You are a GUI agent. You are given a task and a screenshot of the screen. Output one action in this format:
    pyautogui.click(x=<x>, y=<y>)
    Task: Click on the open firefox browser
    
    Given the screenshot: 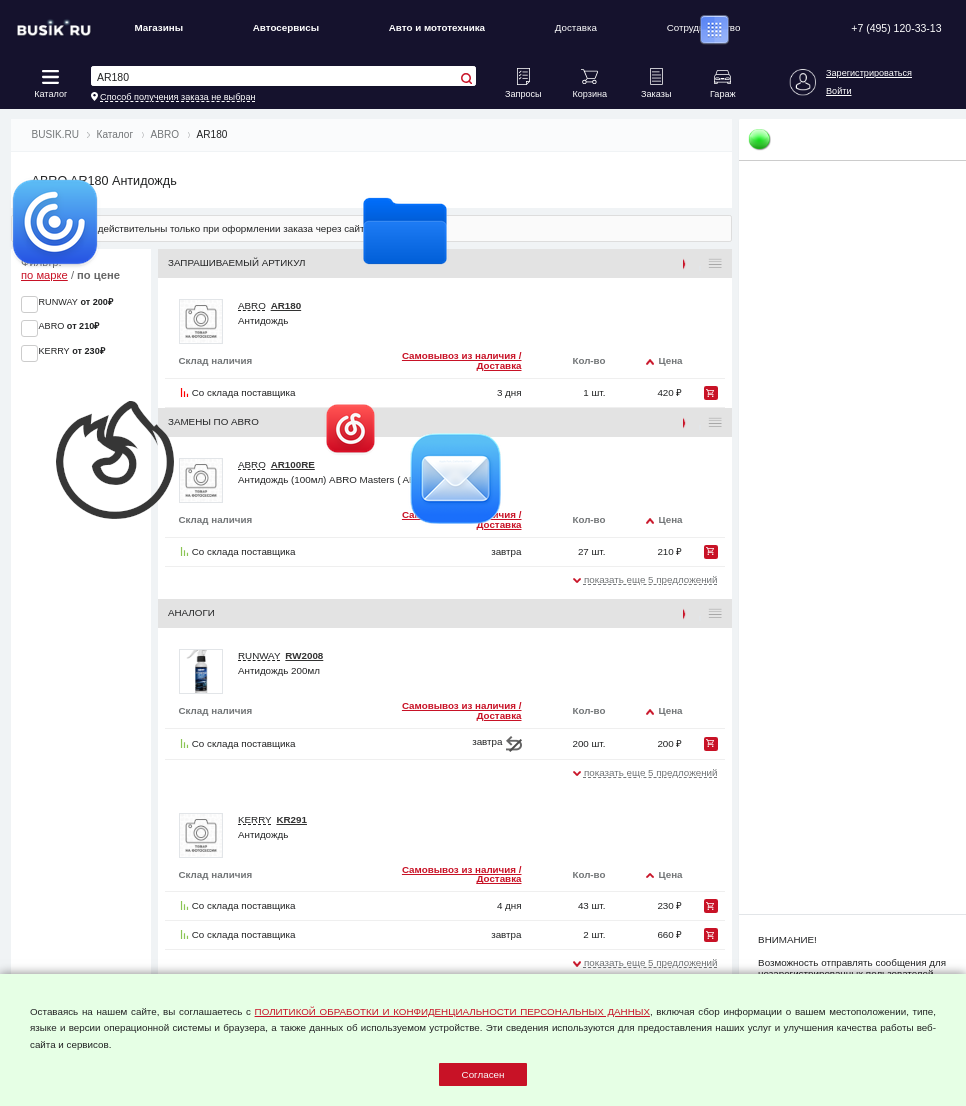 What is the action you would take?
    pyautogui.click(x=115, y=460)
    